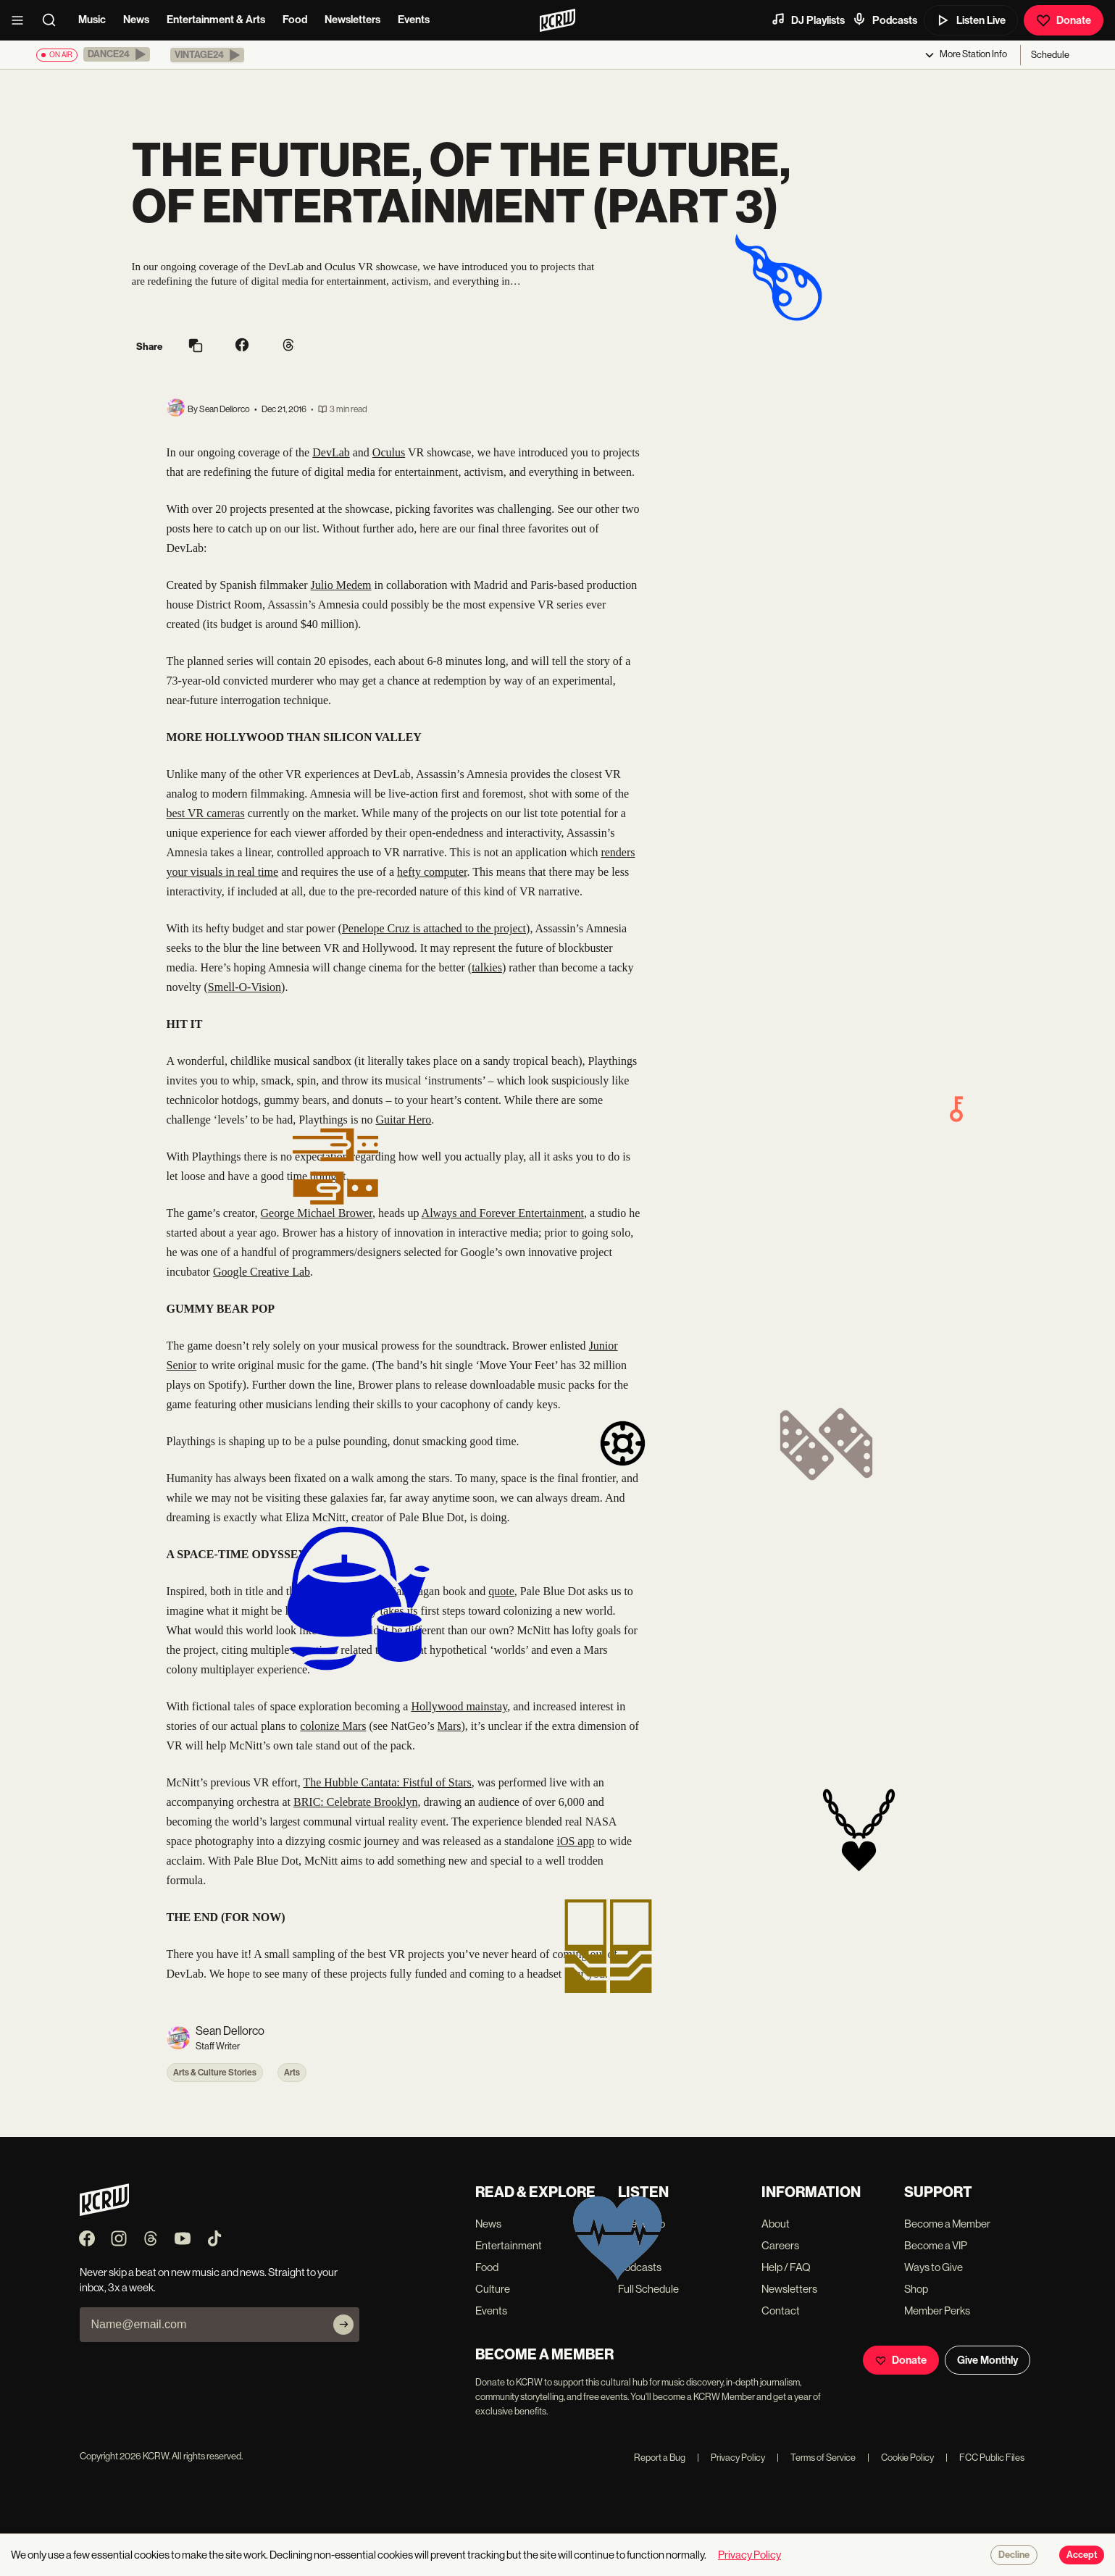 The width and height of the screenshot is (1115, 2576). What do you see at coordinates (622, 1443) in the screenshot?
I see `access game settings or options` at bounding box center [622, 1443].